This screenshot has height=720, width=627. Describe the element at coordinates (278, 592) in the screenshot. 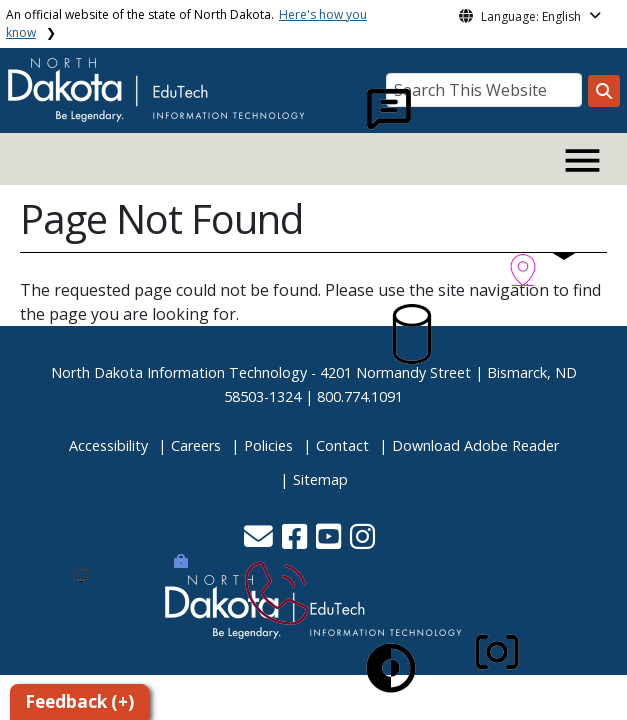

I see `make a phone call` at that location.